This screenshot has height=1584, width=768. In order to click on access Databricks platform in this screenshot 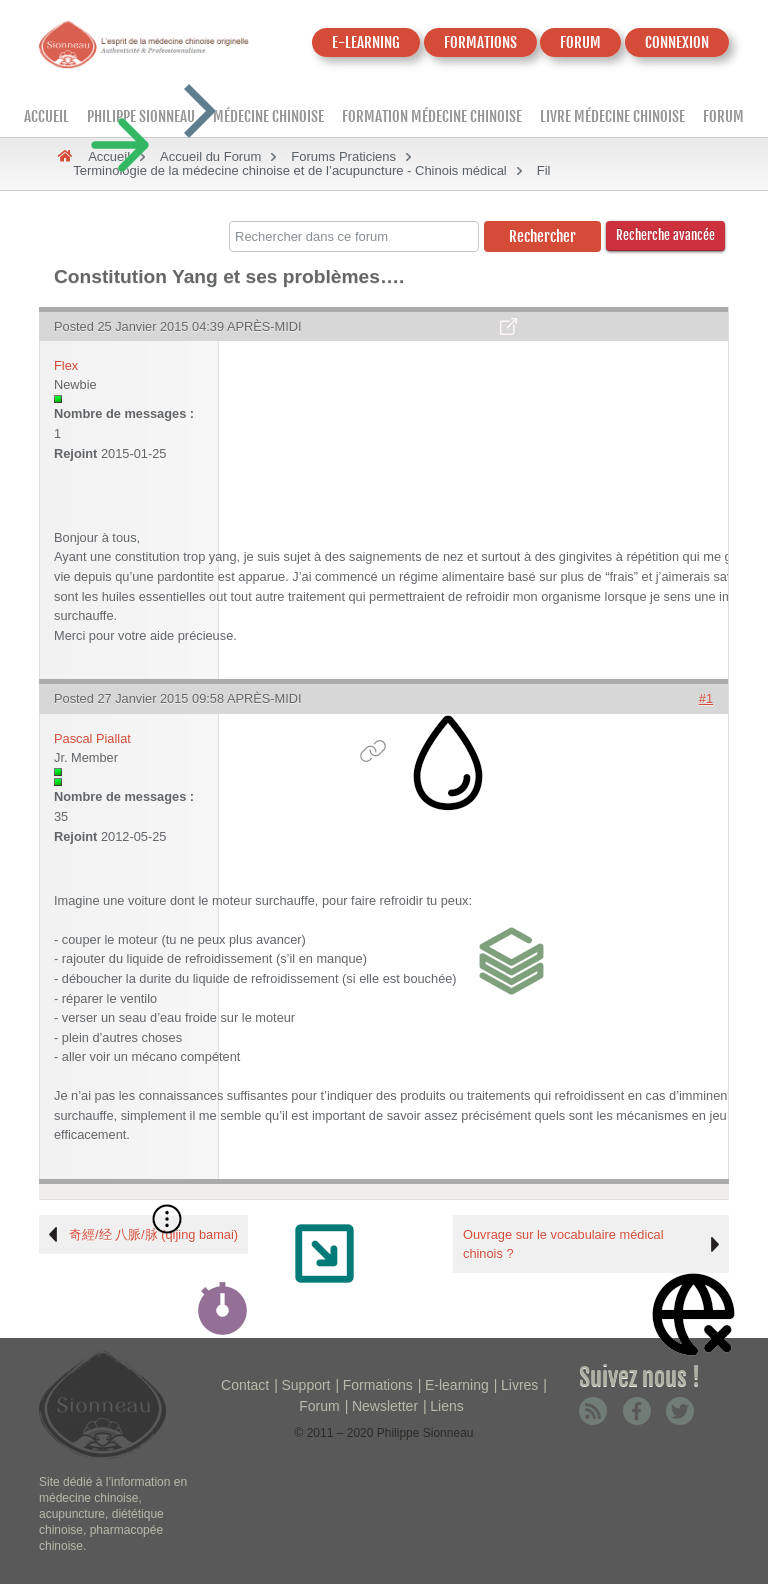, I will do `click(511, 959)`.